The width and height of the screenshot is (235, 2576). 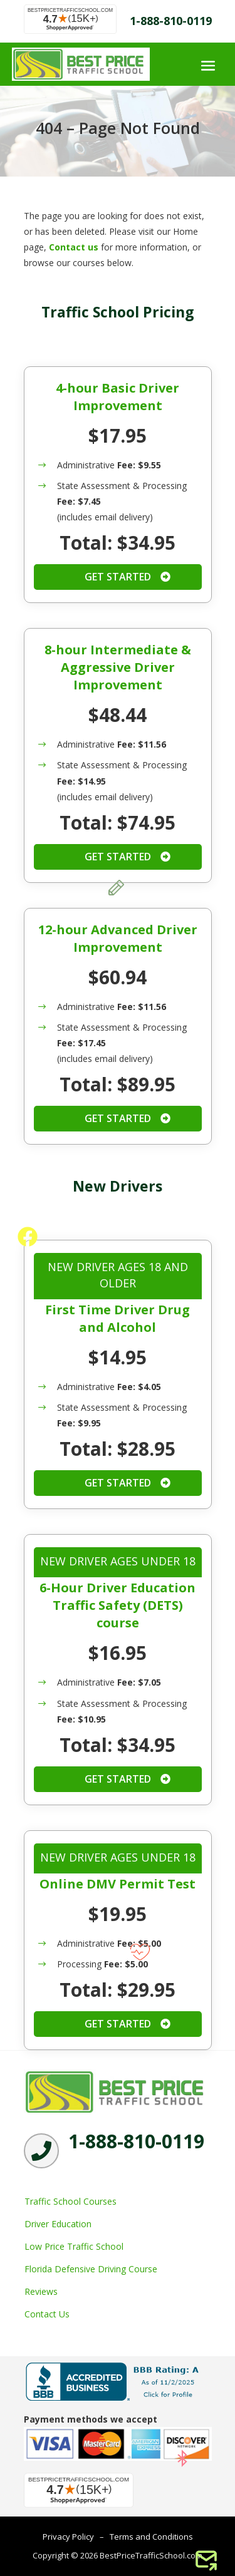 What do you see at coordinates (140, 1951) in the screenshot?
I see `view health or fitness metrics` at bounding box center [140, 1951].